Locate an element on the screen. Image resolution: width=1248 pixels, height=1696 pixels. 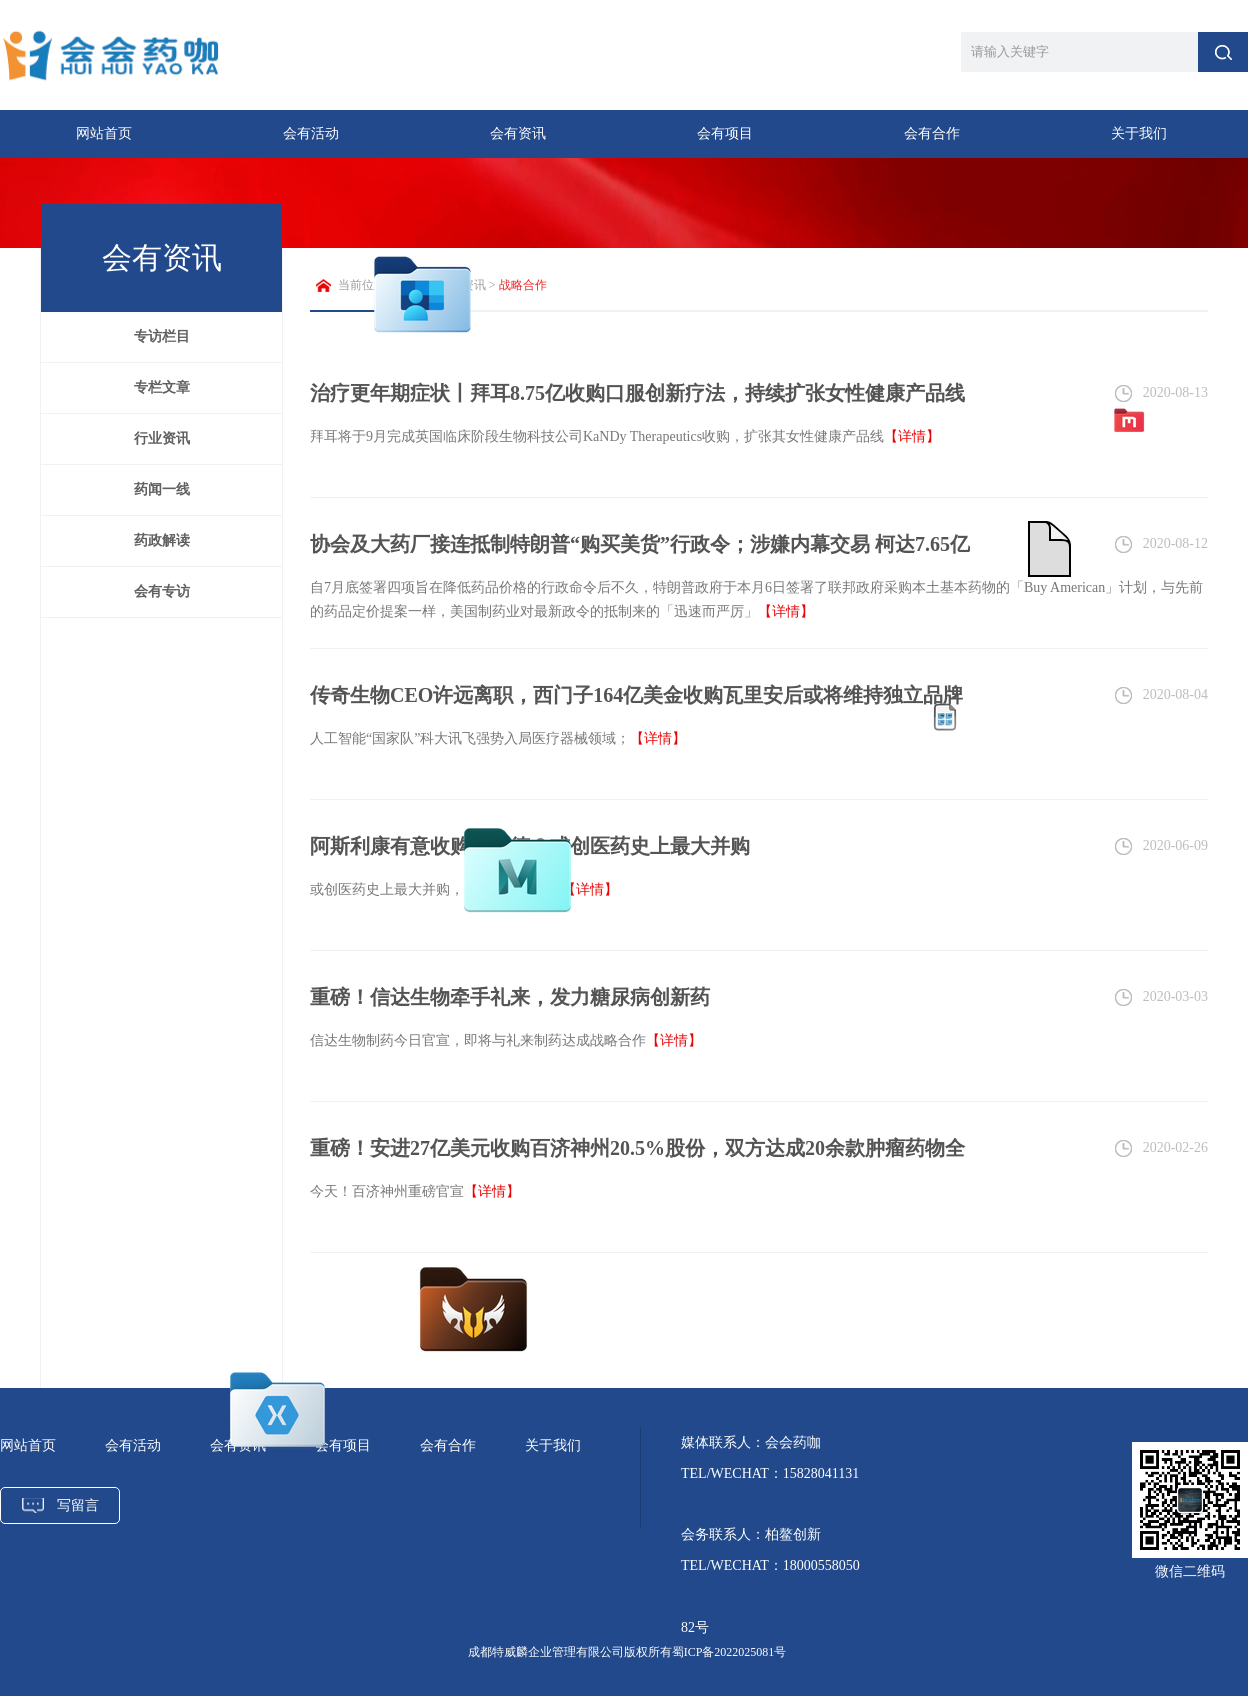
folder containing Quixel Megascans assets is located at coordinates (1129, 421).